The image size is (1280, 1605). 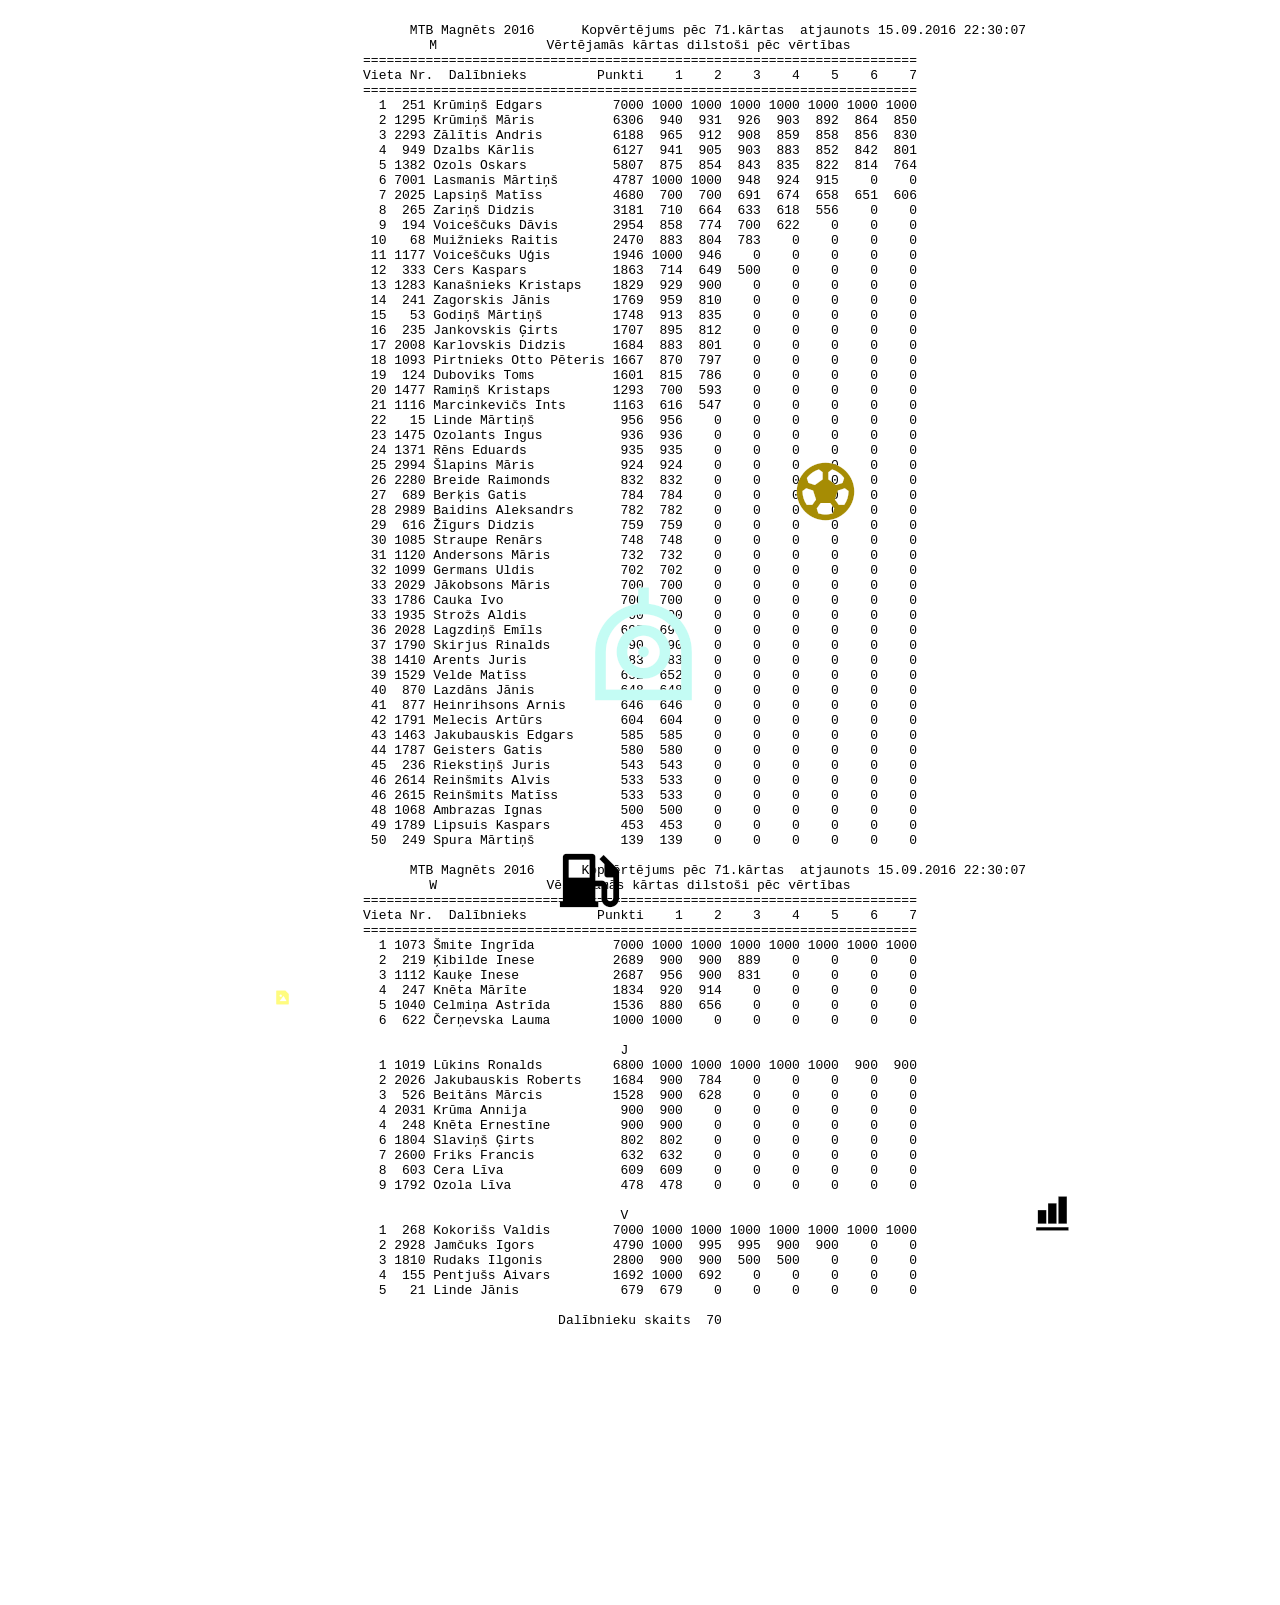 I want to click on access AI assistant or chatbot feature, so click(x=643, y=646).